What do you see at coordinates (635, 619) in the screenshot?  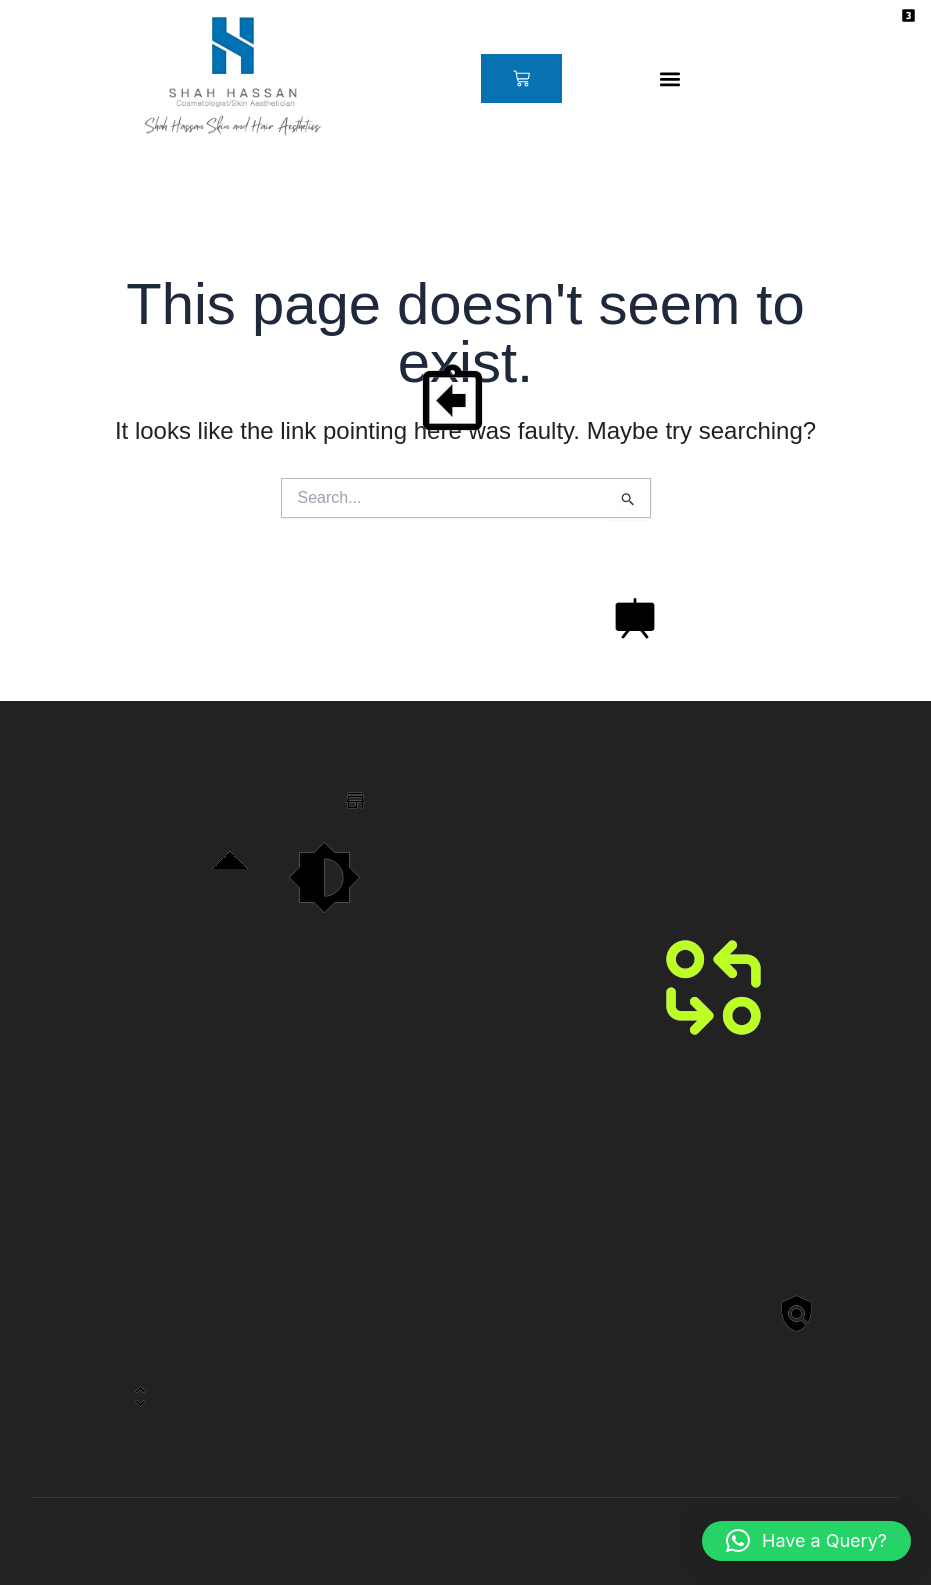 I see `start or view a presentation` at bounding box center [635, 619].